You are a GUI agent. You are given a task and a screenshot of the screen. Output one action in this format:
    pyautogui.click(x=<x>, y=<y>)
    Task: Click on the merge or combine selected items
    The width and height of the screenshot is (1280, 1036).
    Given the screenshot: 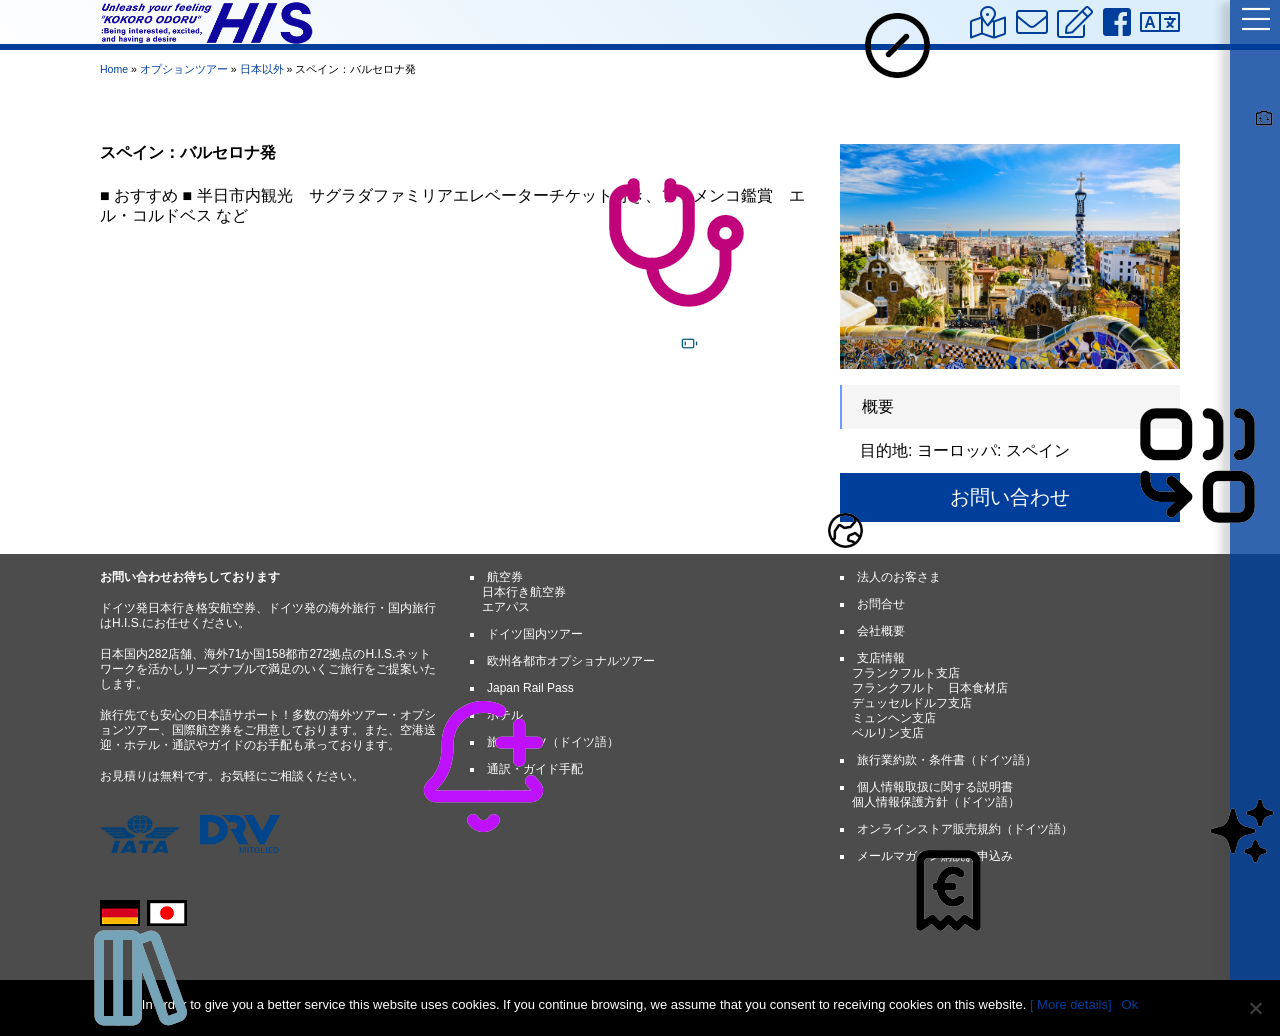 What is the action you would take?
    pyautogui.click(x=1197, y=465)
    